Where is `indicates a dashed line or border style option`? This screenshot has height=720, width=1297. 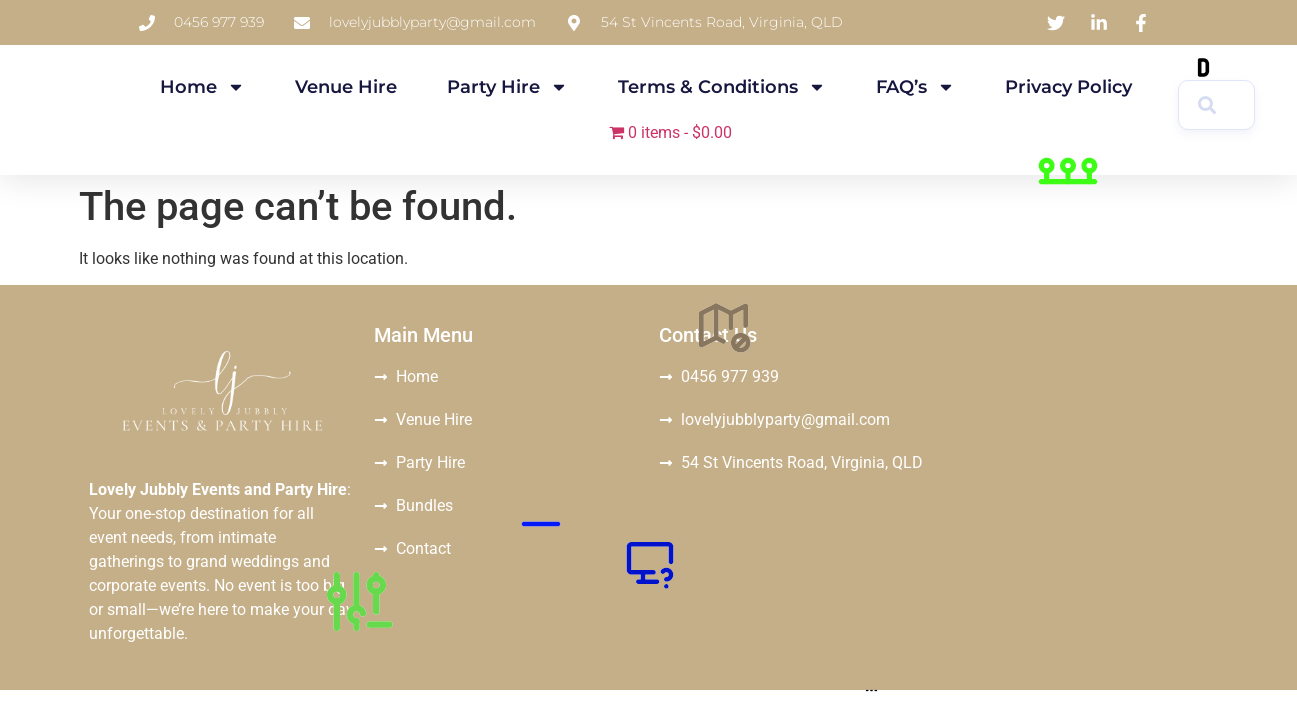 indicates a dashed line or border style option is located at coordinates (871, 690).